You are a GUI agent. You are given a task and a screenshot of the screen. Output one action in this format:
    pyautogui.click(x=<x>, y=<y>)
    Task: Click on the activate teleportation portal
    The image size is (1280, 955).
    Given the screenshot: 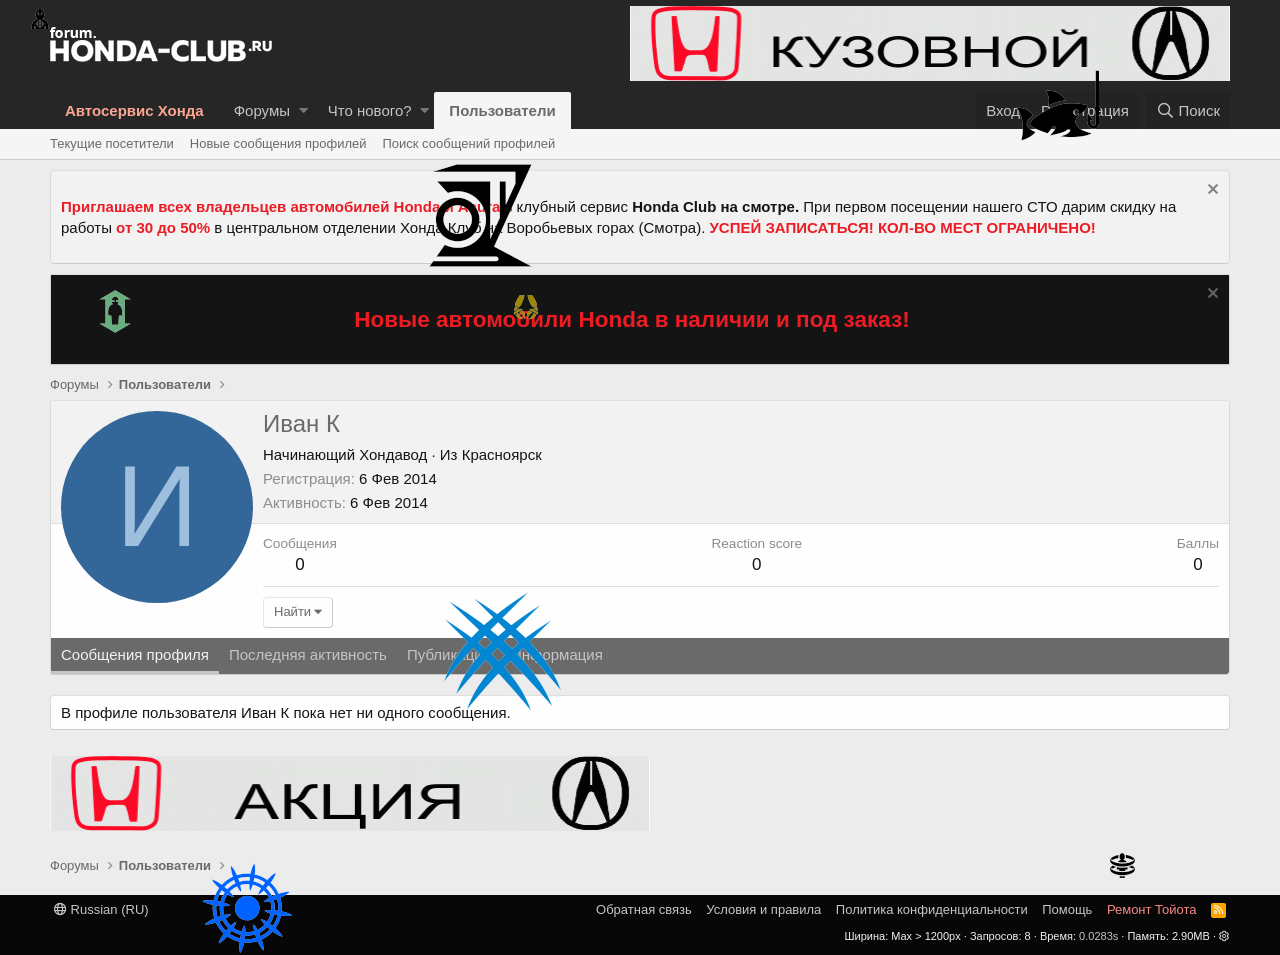 What is the action you would take?
    pyautogui.click(x=1122, y=865)
    